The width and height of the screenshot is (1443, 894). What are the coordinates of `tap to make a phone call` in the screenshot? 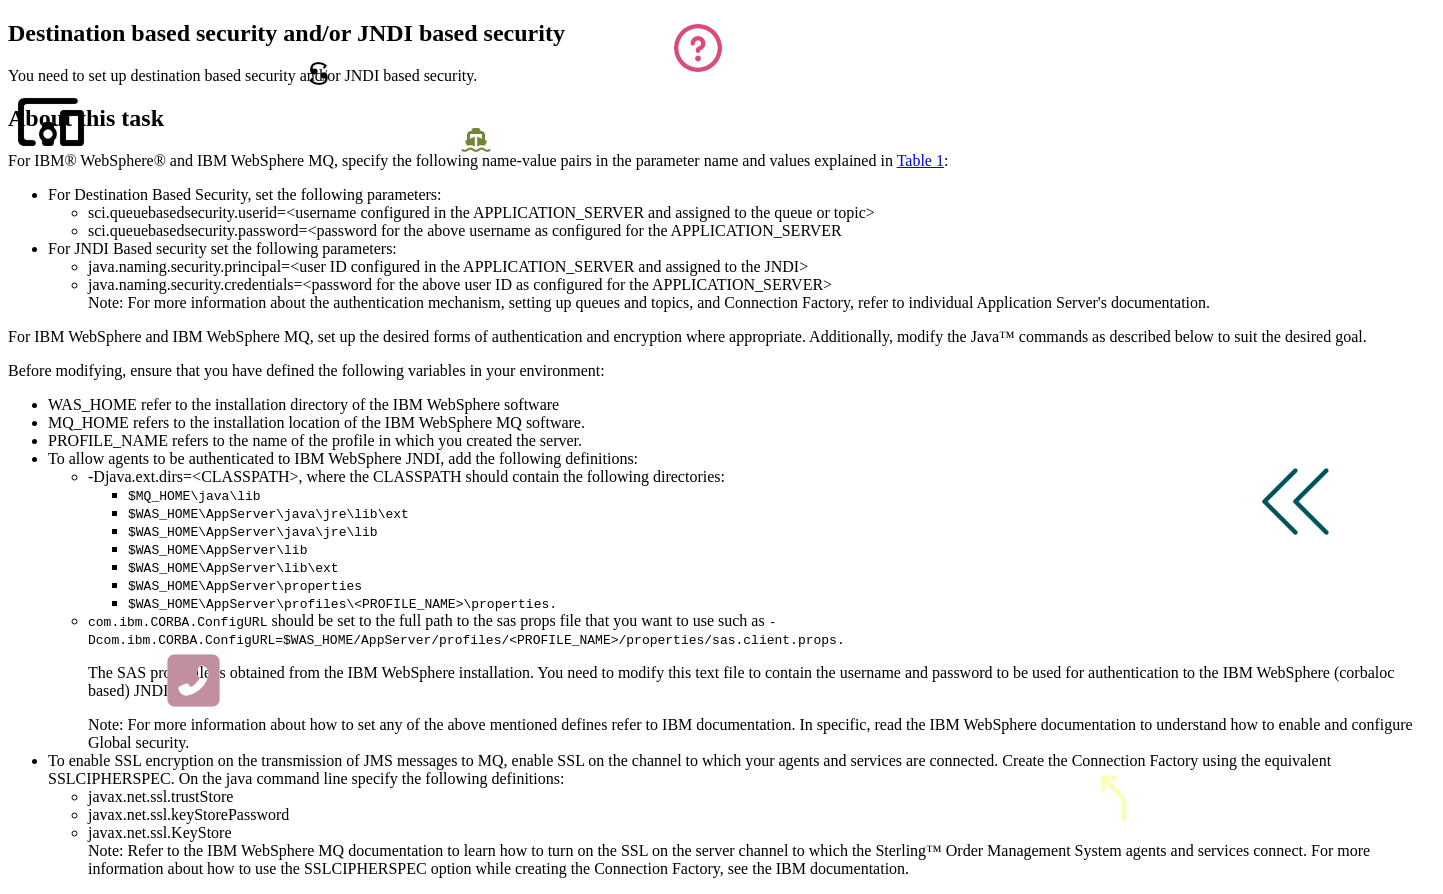 It's located at (193, 680).